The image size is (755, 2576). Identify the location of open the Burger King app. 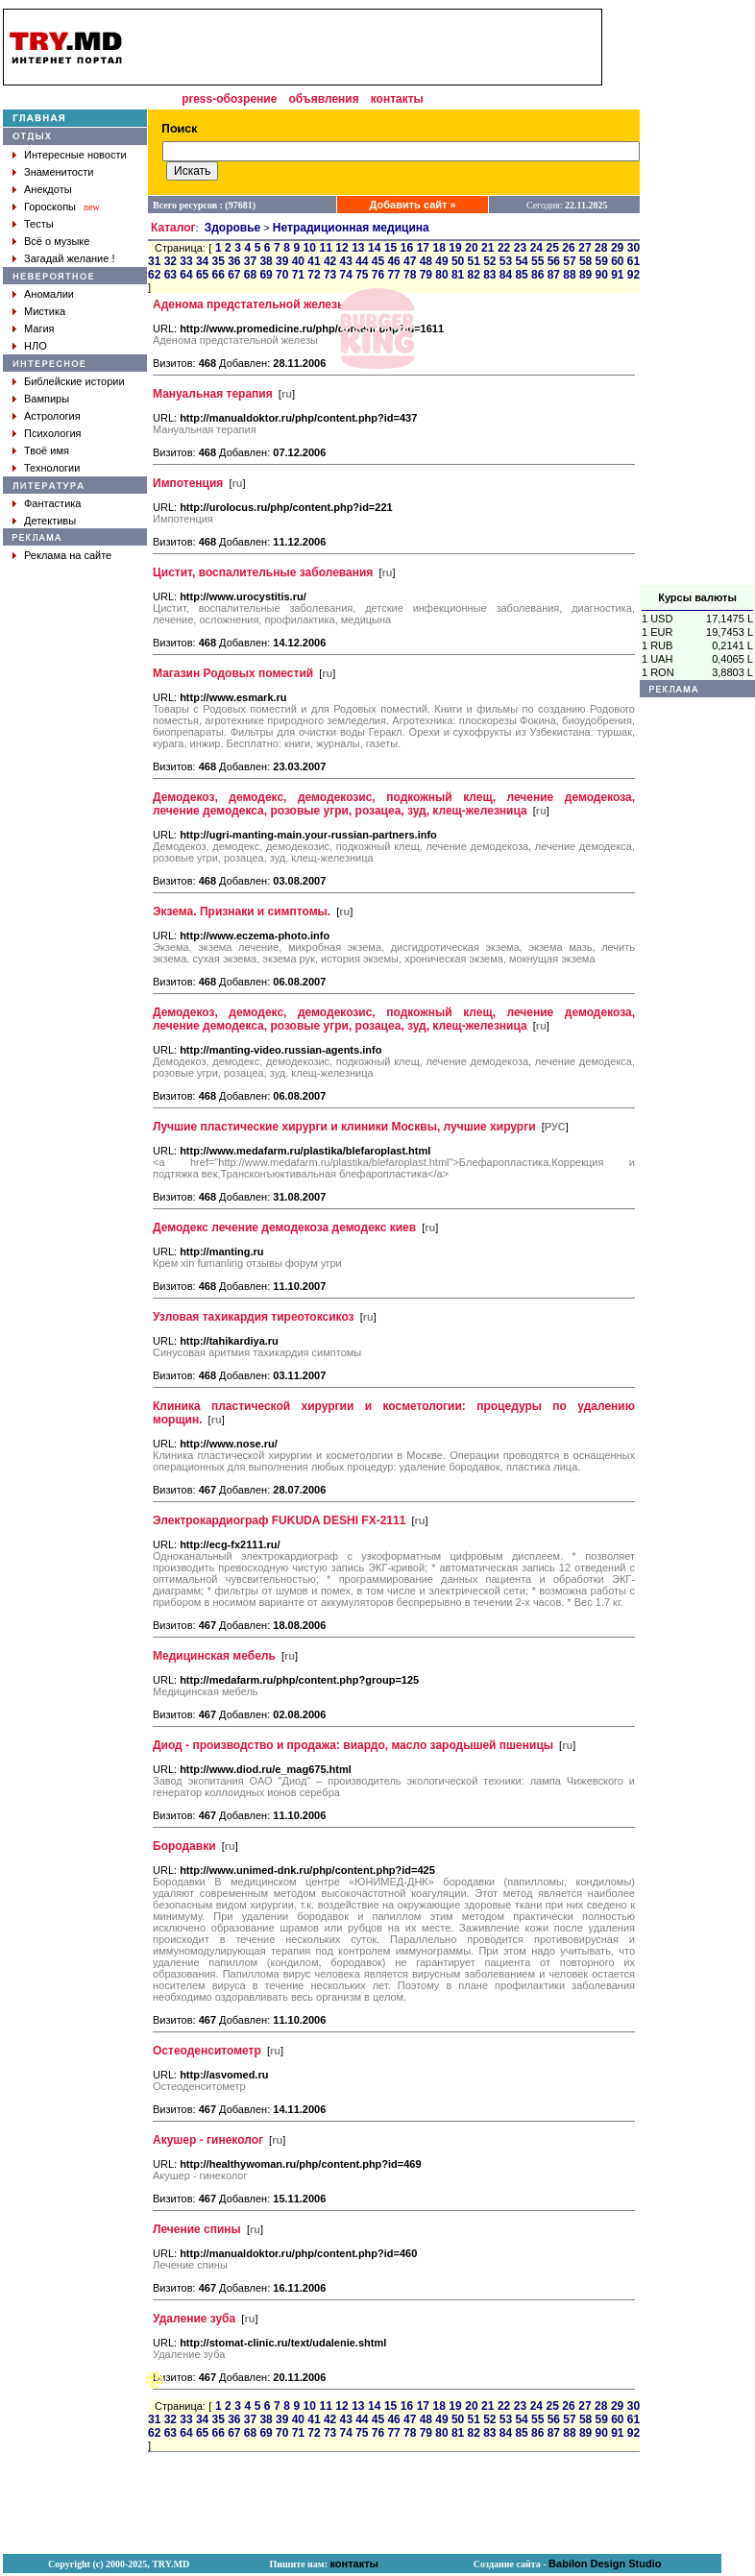
(378, 328).